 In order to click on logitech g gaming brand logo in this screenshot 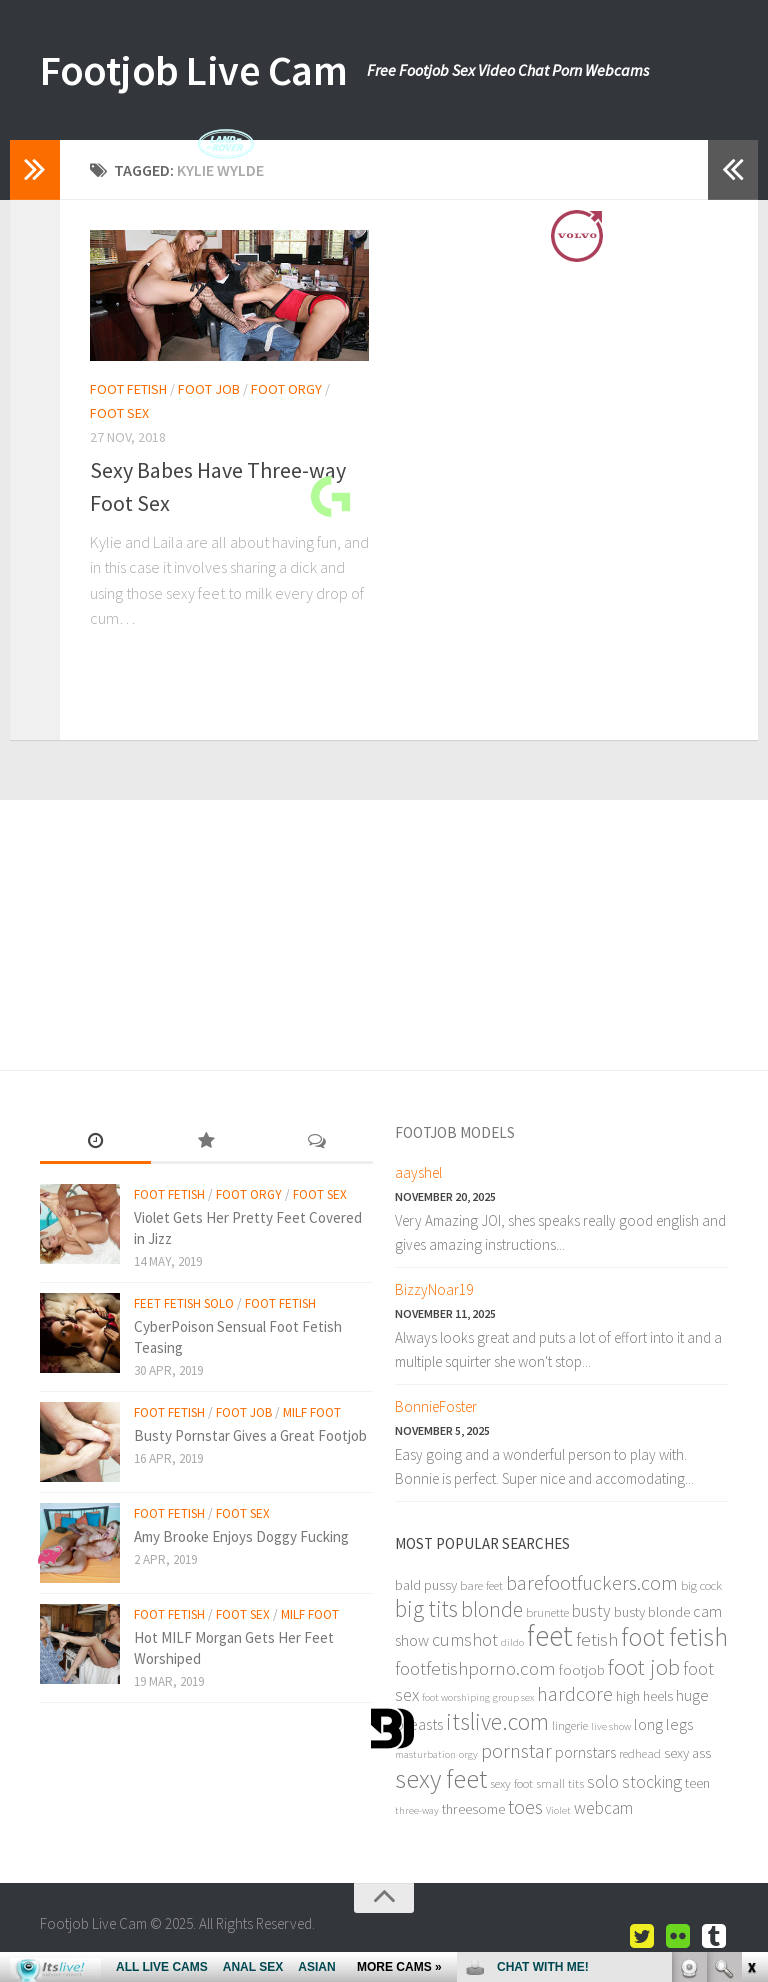, I will do `click(330, 496)`.